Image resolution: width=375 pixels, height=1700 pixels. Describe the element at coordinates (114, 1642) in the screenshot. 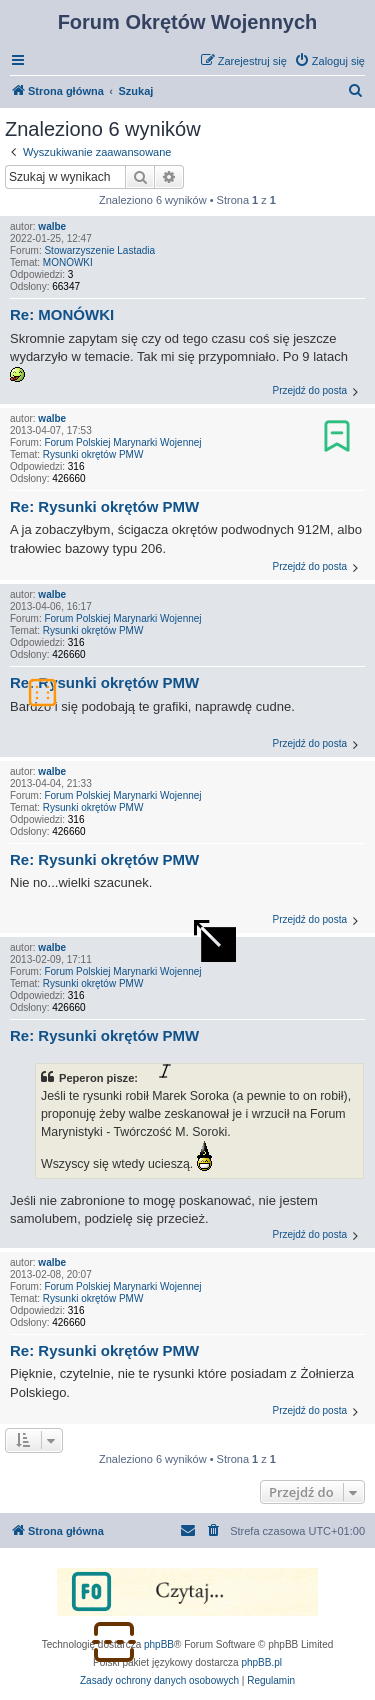

I see `flip image vertically` at that location.